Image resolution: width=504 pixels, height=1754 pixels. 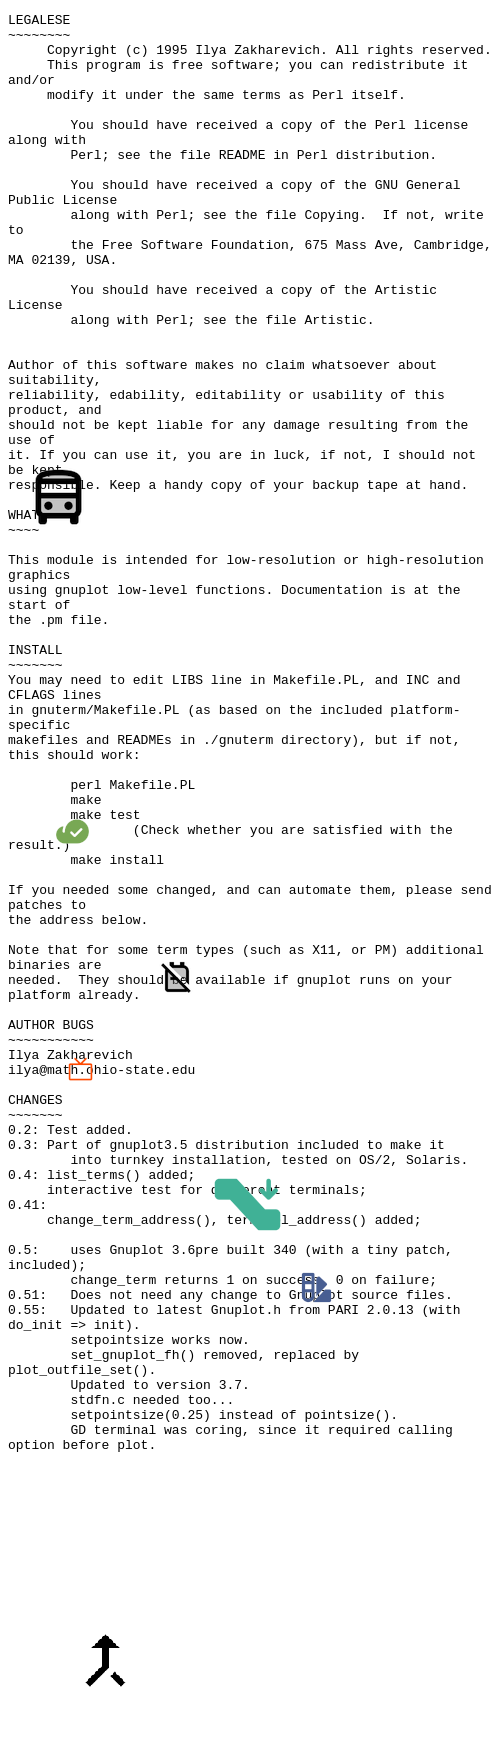 What do you see at coordinates (58, 498) in the screenshot?
I see `view bus routes and schedules` at bounding box center [58, 498].